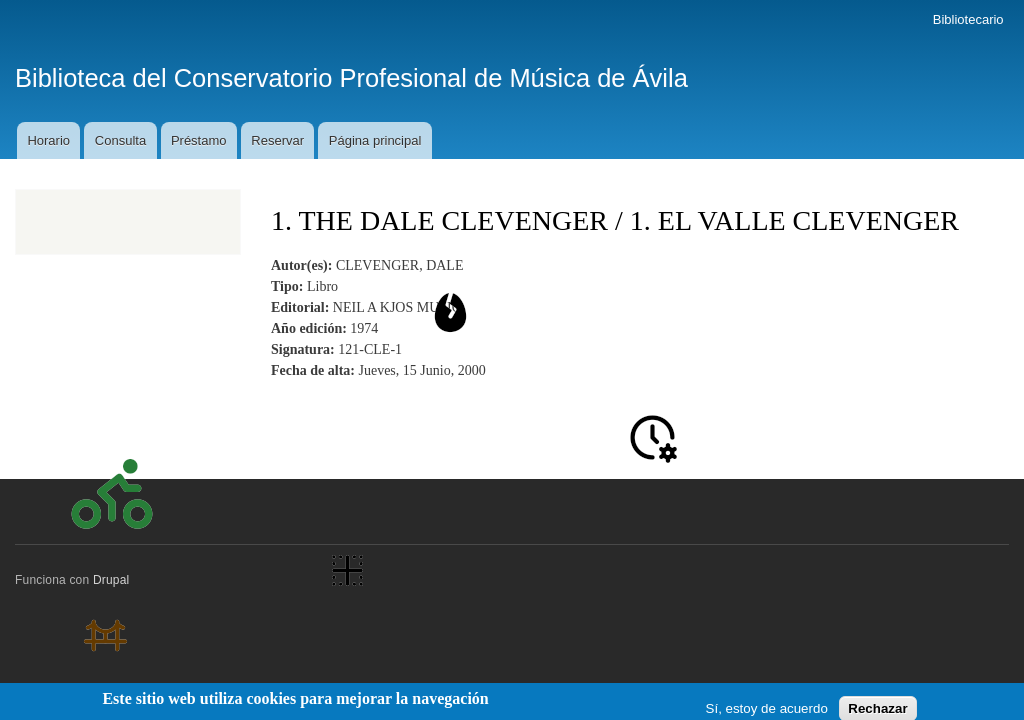  Describe the element at coordinates (347, 570) in the screenshot. I see `apply inner borders to selected cells` at that location.